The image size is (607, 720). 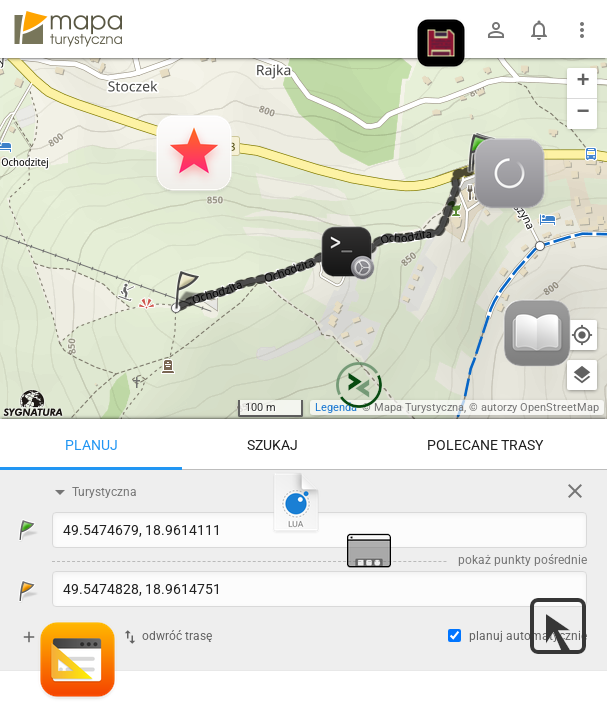 What do you see at coordinates (369, 551) in the screenshot?
I see `access desktop folder in sidebar` at bounding box center [369, 551].